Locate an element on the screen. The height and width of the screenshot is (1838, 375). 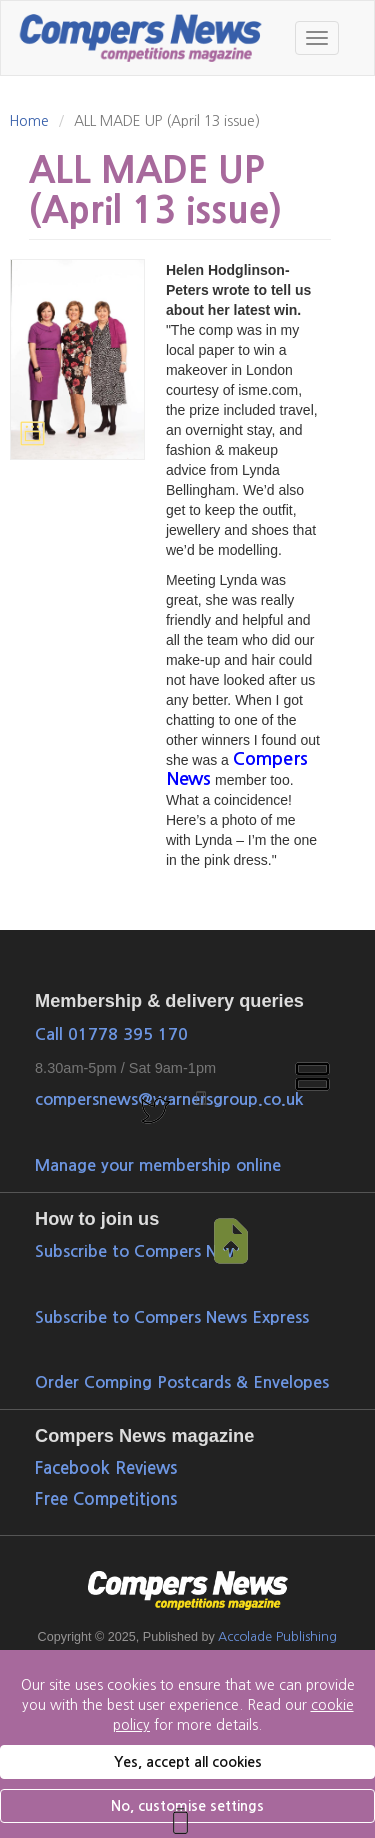
upload a file is located at coordinates (231, 1241).